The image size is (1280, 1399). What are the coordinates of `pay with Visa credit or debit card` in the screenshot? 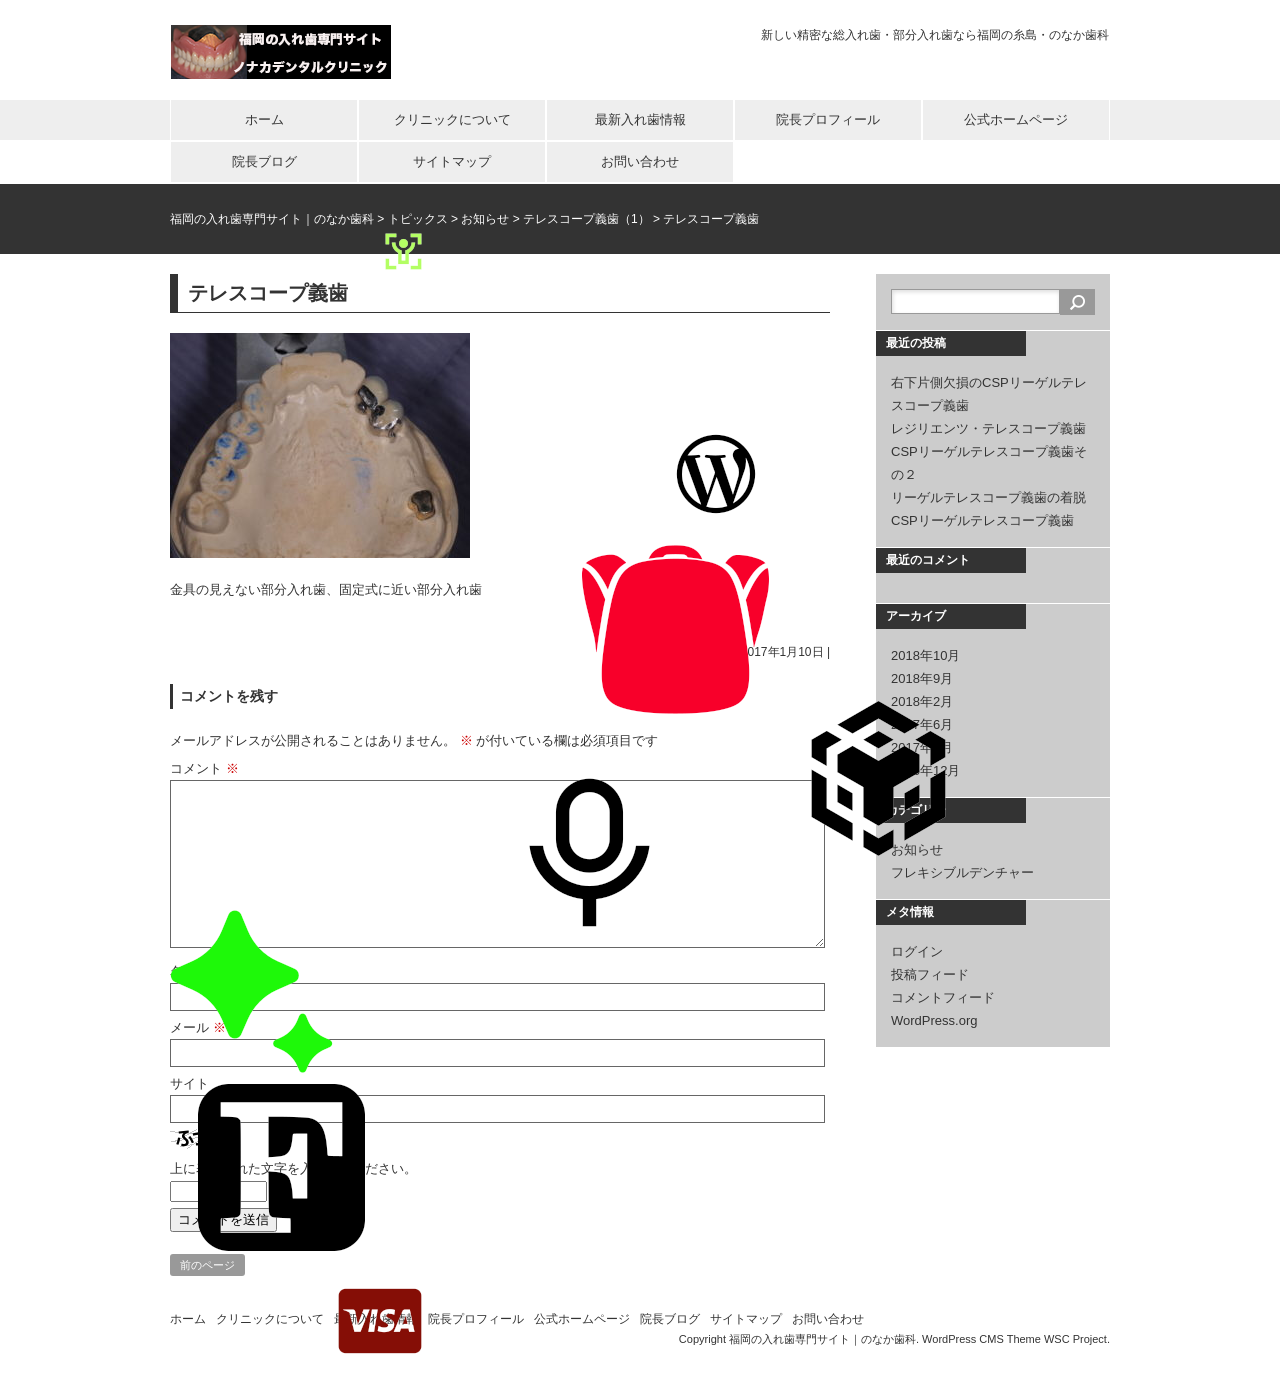 It's located at (380, 1321).